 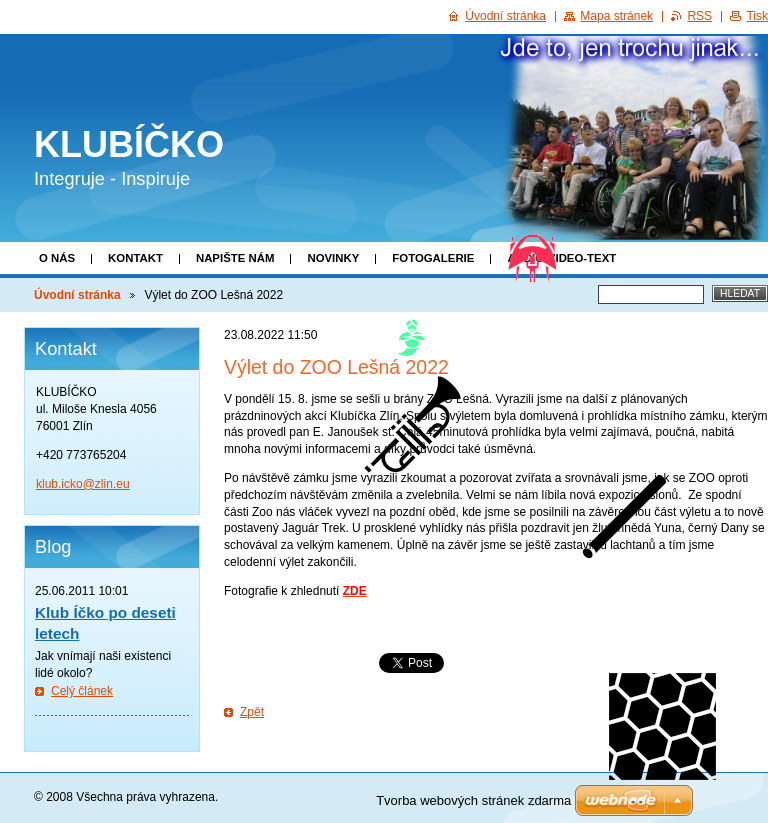 I want to click on play sound or audio notification, so click(x=412, y=424).